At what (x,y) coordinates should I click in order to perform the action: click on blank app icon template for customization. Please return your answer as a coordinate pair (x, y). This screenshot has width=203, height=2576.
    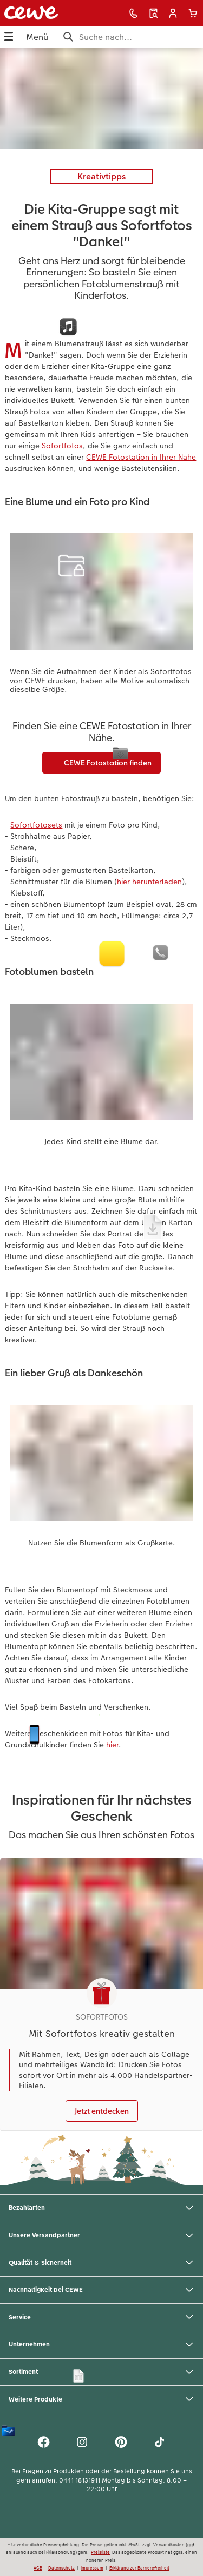
    Looking at the image, I should click on (112, 953).